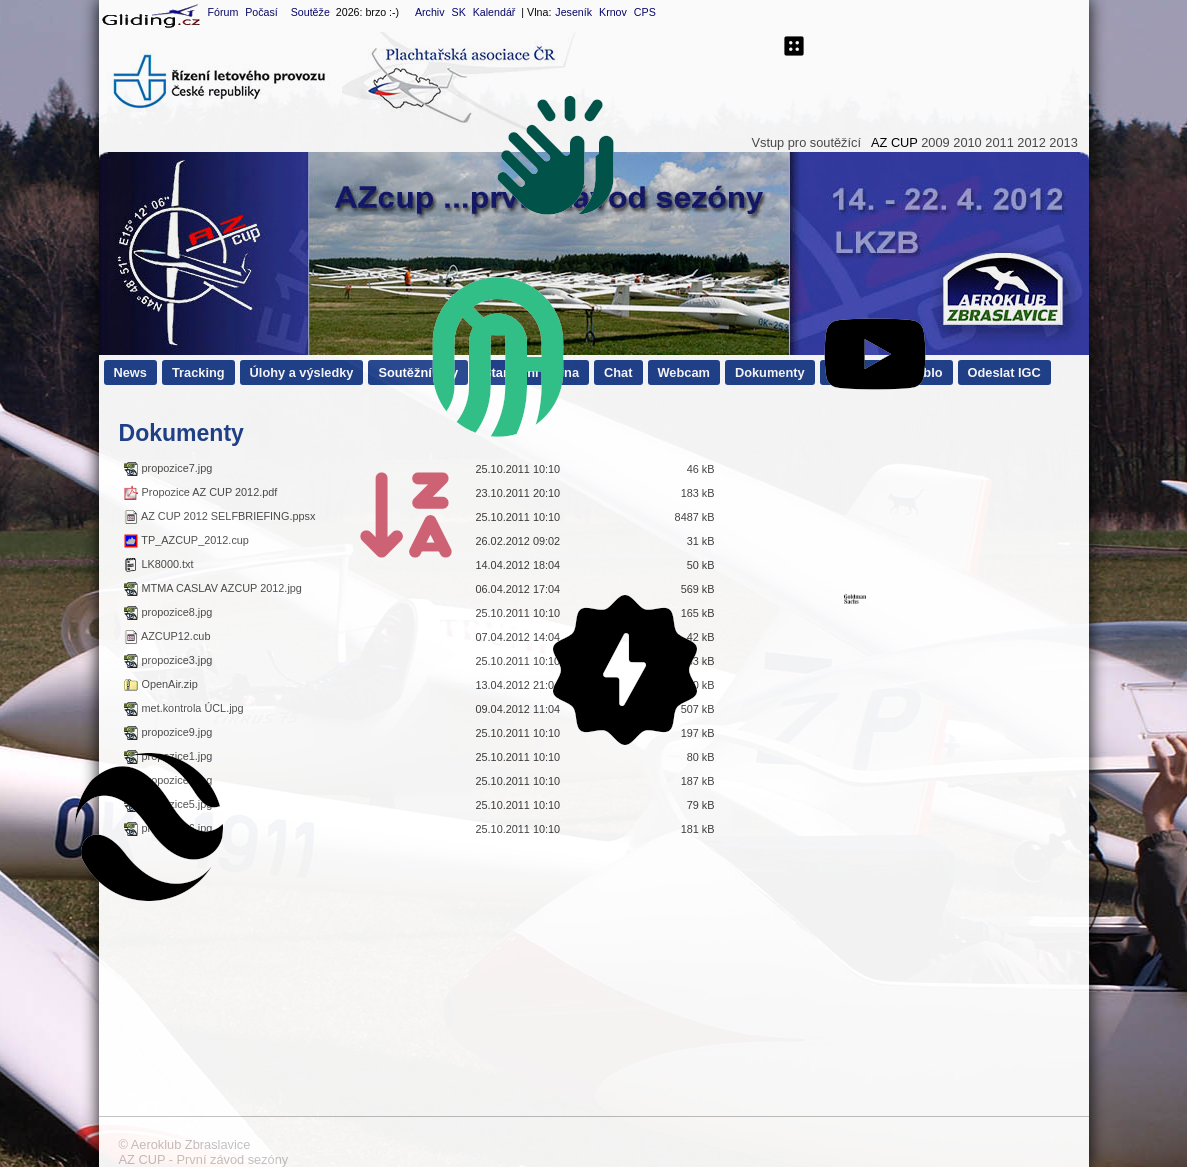 Image resolution: width=1187 pixels, height=1167 pixels. What do you see at coordinates (498, 357) in the screenshot?
I see `authenticate with fingerprint biometrics` at bounding box center [498, 357].